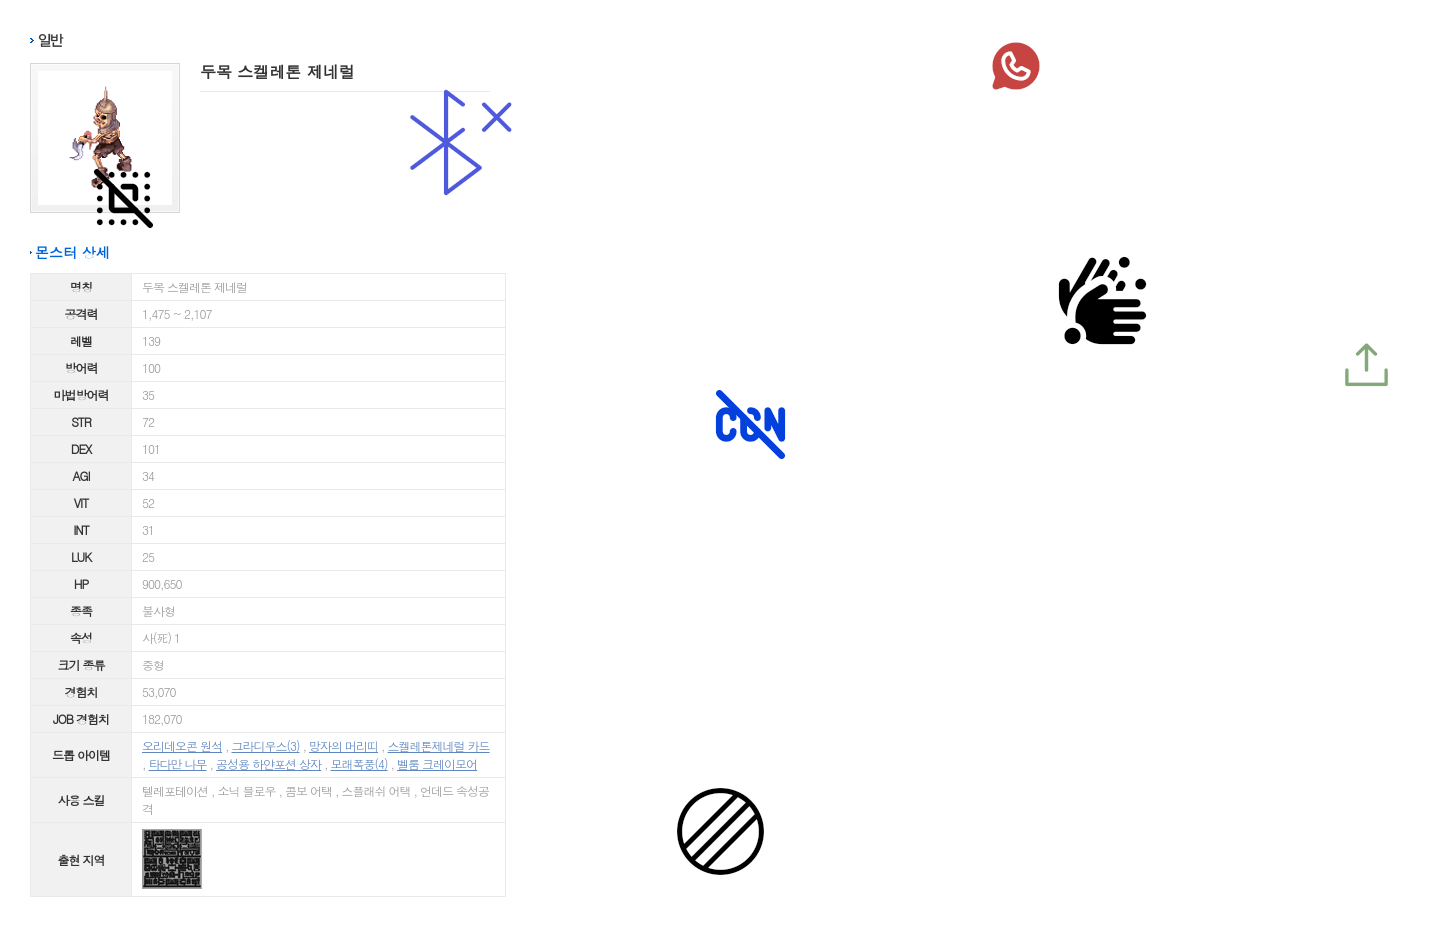 The width and height of the screenshot is (1440, 945). Describe the element at coordinates (1366, 366) in the screenshot. I see `upload a file or document` at that location.